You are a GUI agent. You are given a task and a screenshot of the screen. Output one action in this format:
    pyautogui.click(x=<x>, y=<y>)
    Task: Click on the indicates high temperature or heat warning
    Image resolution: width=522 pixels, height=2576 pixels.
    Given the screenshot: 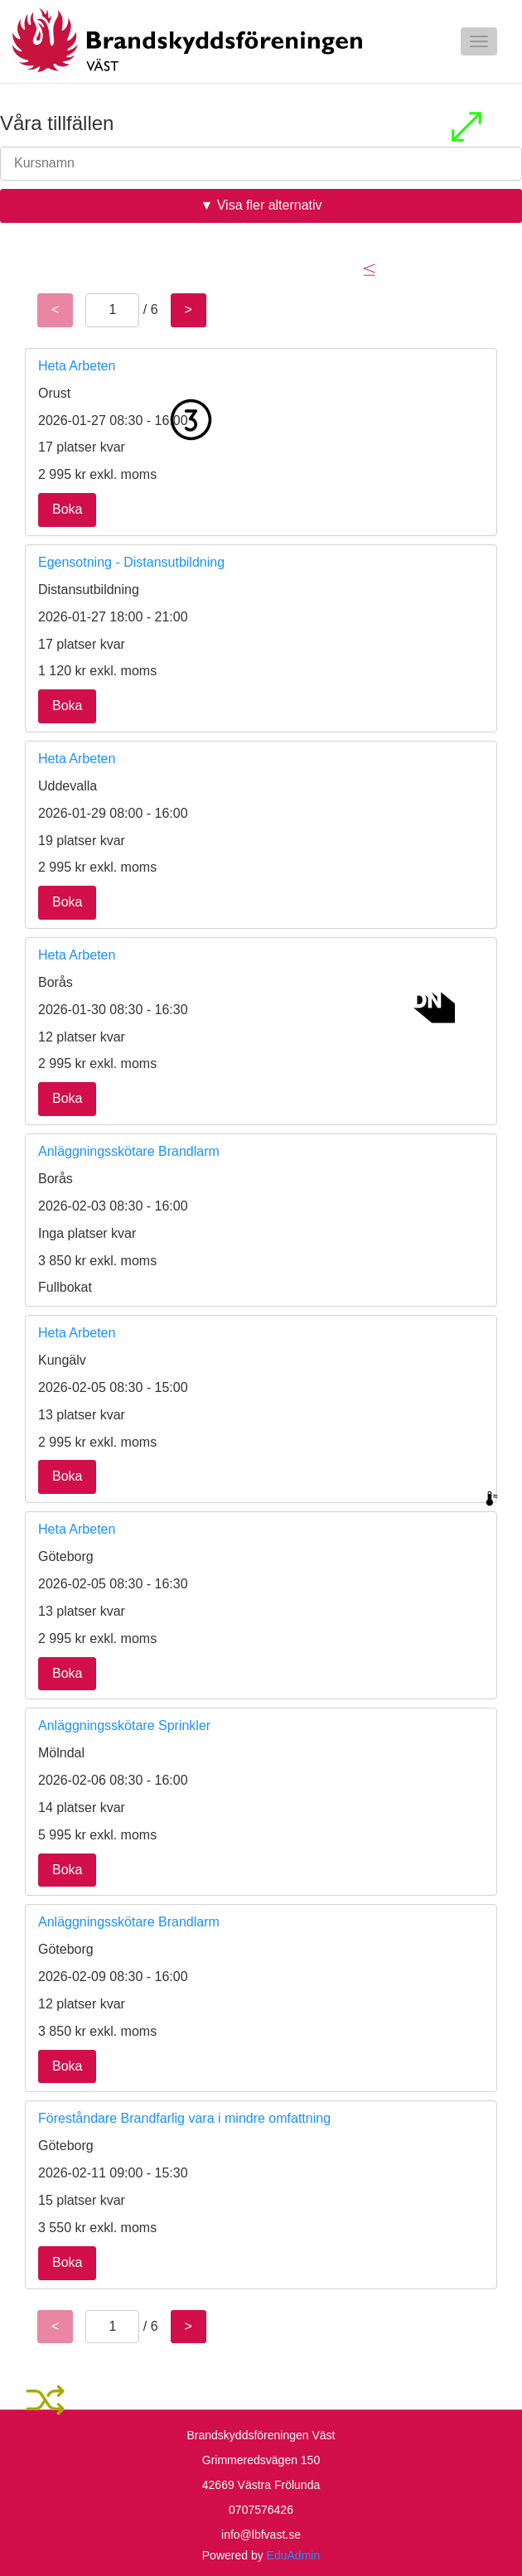 What is the action you would take?
    pyautogui.click(x=490, y=1498)
    